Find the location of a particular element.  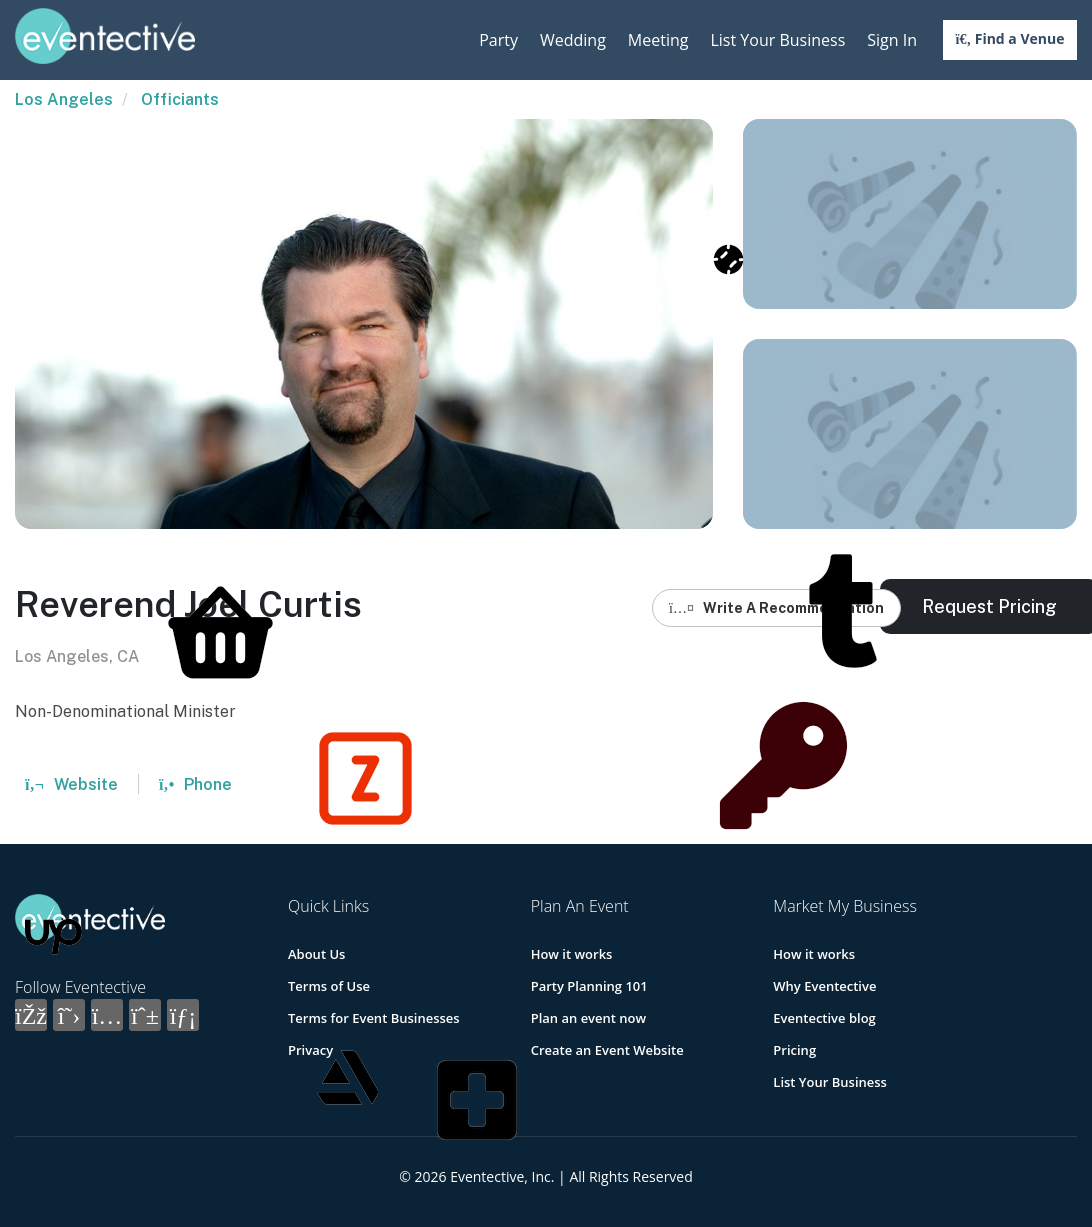

access security or password settings is located at coordinates (783, 765).